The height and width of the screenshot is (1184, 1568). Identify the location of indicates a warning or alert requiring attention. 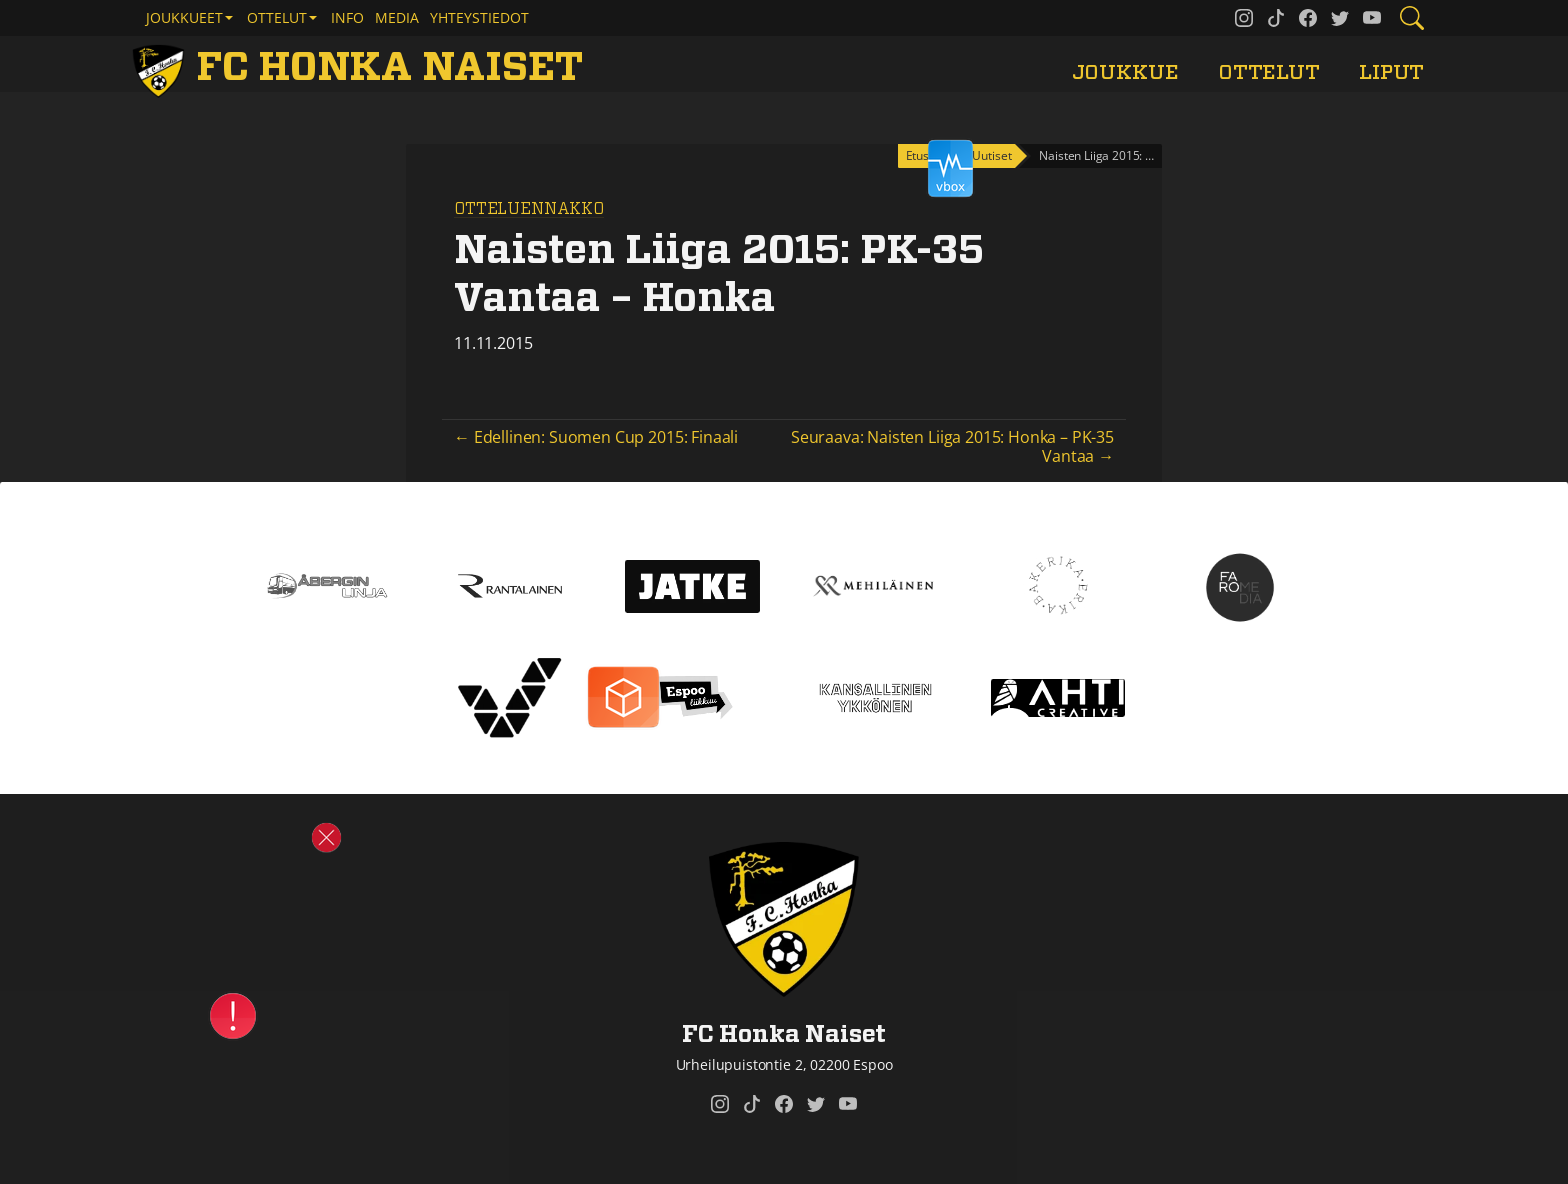
(233, 1016).